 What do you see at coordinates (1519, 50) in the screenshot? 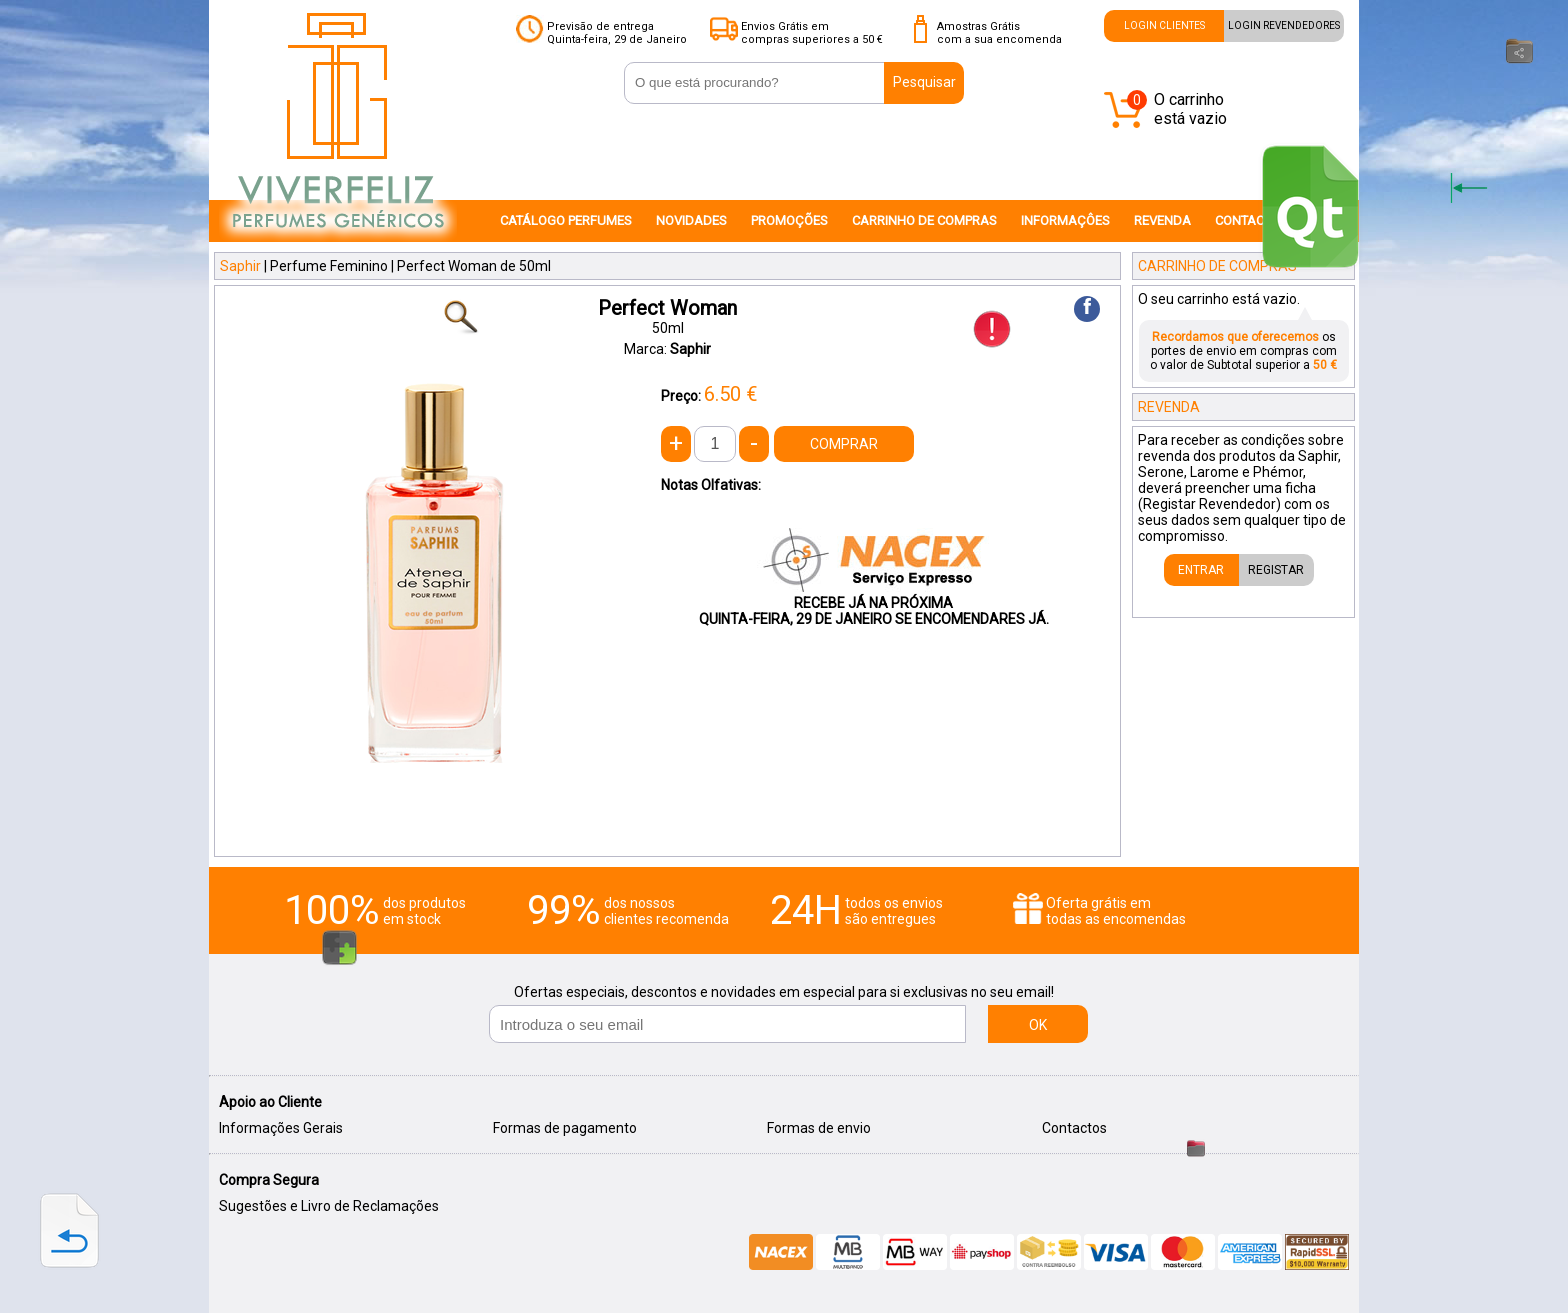
I see `open your public shared folder` at bounding box center [1519, 50].